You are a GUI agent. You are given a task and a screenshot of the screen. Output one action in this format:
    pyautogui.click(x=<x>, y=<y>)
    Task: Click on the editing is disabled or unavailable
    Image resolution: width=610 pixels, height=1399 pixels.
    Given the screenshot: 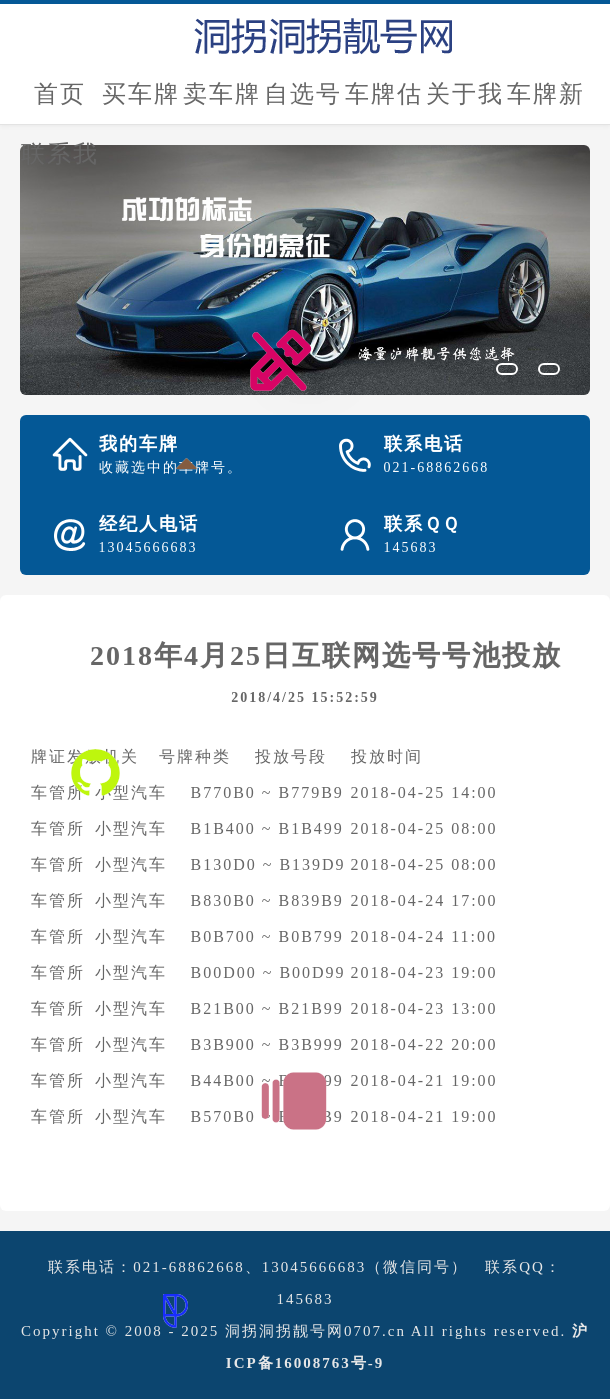 What is the action you would take?
    pyautogui.click(x=279, y=361)
    